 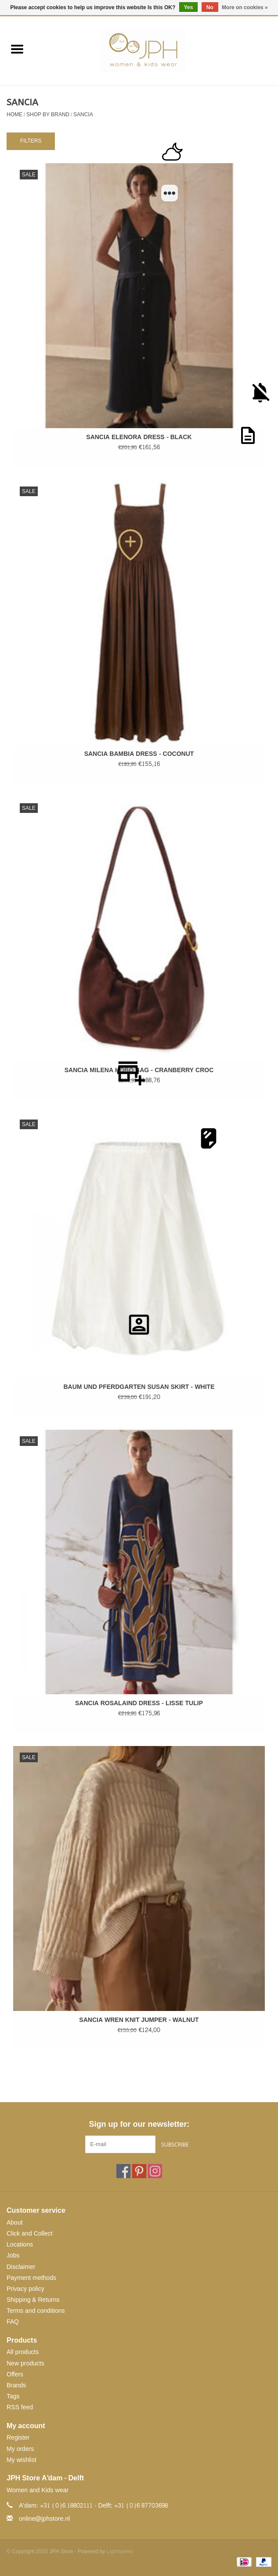 What do you see at coordinates (209, 1138) in the screenshot?
I see `view or access plastic sheet material` at bounding box center [209, 1138].